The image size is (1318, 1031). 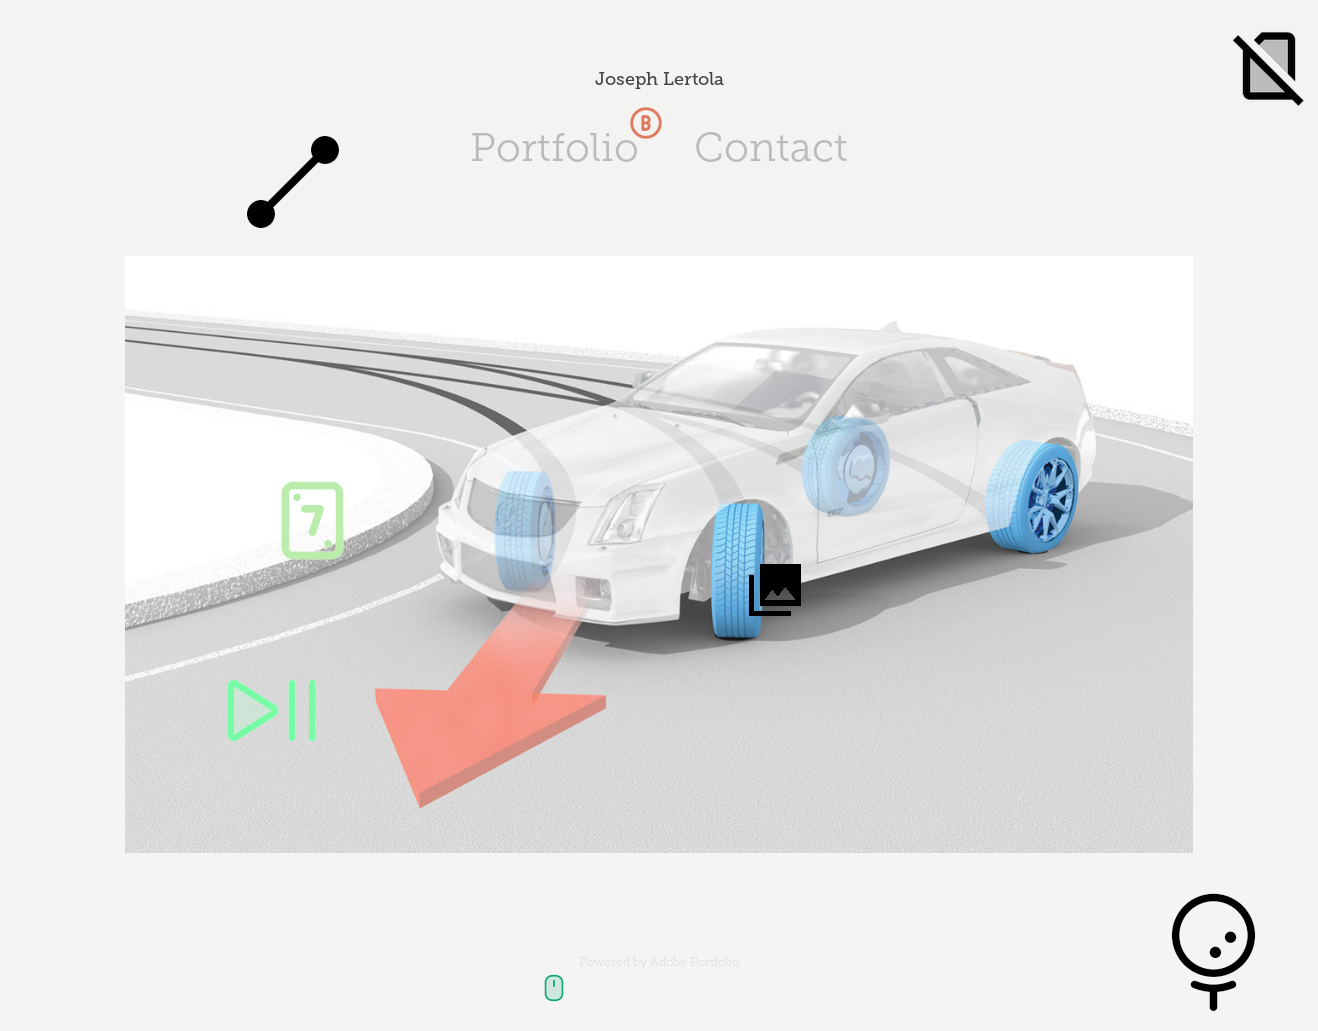 I want to click on access your photo library, so click(x=775, y=590).